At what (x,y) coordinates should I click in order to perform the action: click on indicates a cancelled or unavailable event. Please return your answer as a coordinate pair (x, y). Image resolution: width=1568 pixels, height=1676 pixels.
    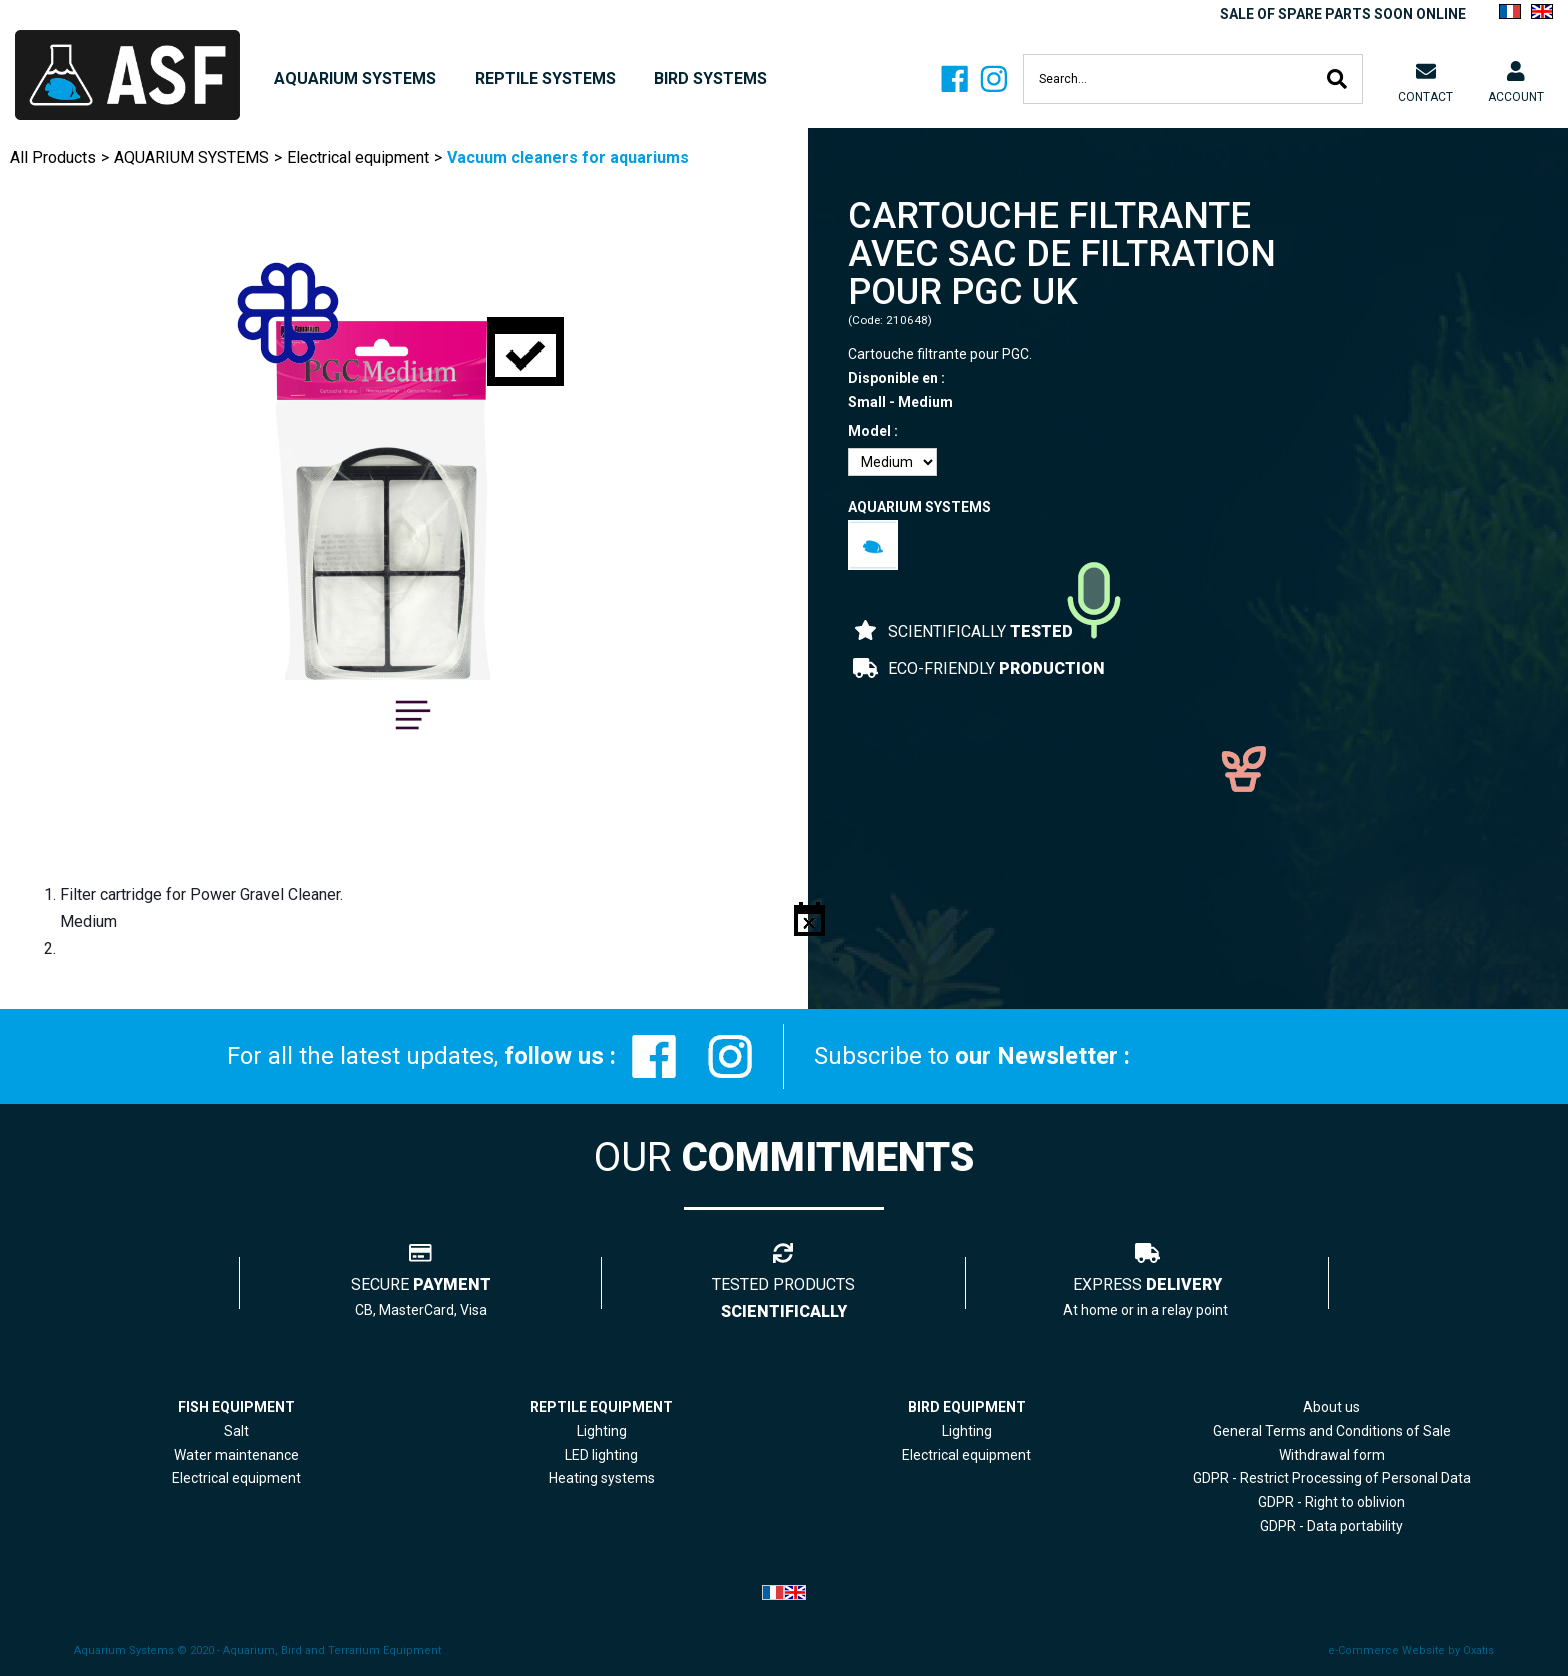
    Looking at the image, I should click on (809, 920).